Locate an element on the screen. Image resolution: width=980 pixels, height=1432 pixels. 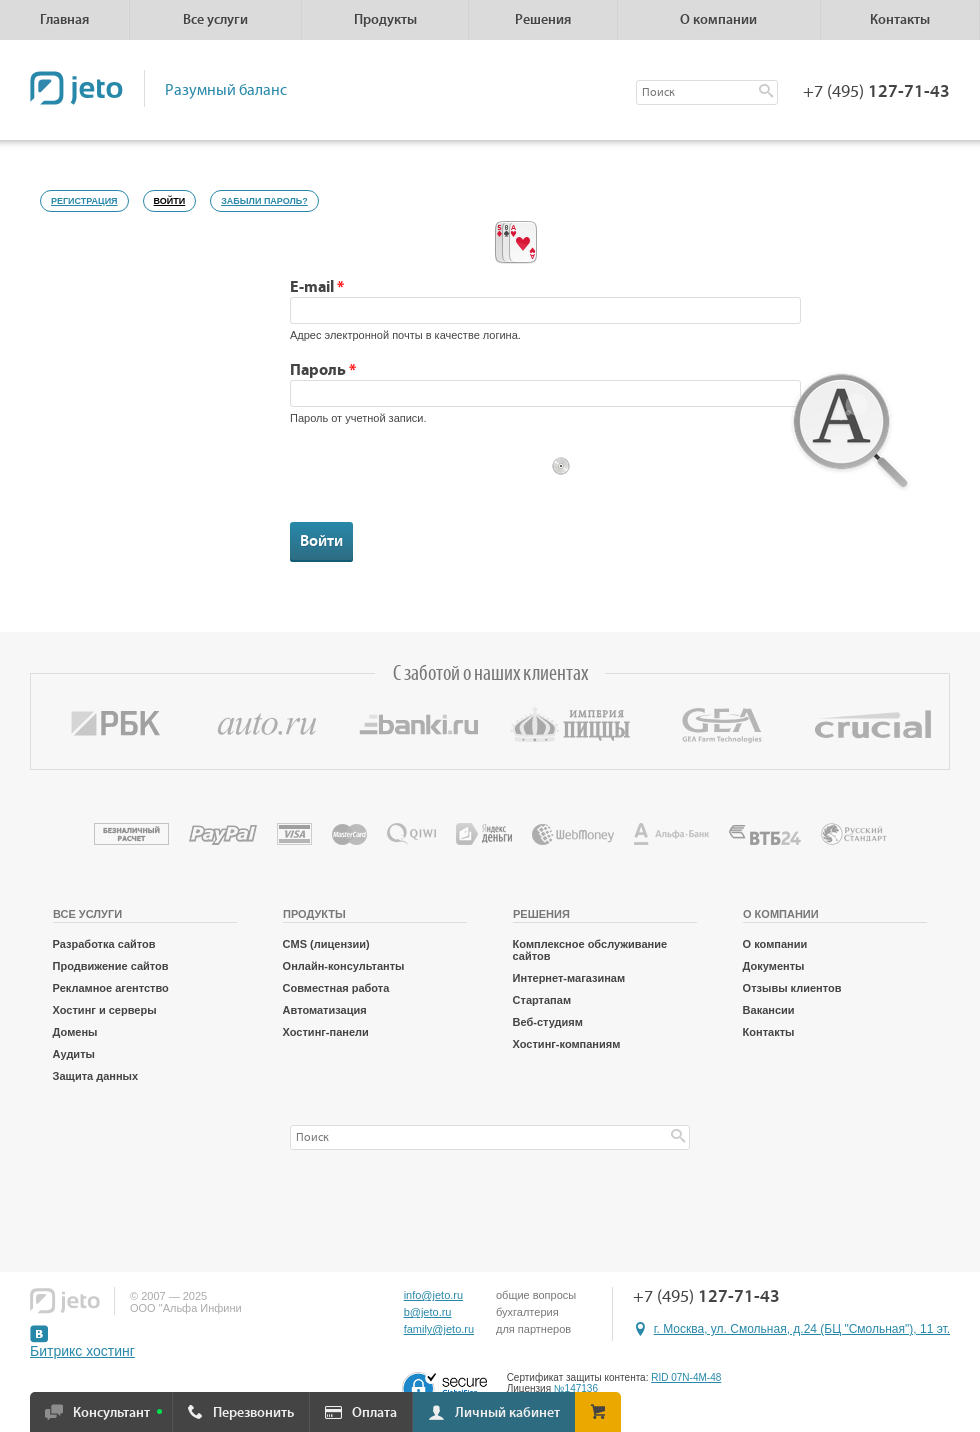
launch solitaire card game is located at coordinates (516, 242).